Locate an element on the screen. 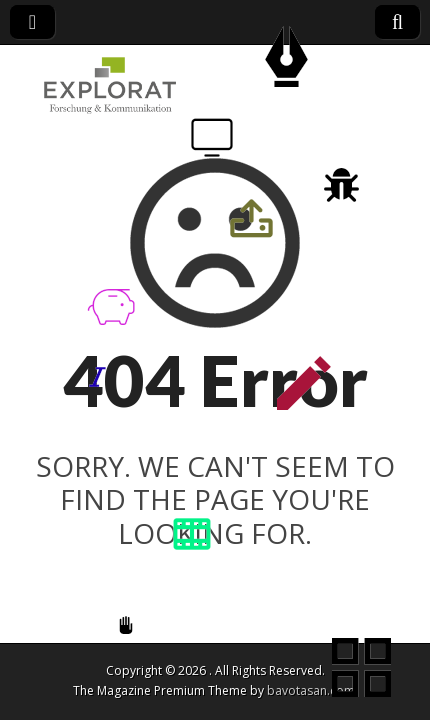 The height and width of the screenshot is (720, 430). report a bug or issue is located at coordinates (341, 185).